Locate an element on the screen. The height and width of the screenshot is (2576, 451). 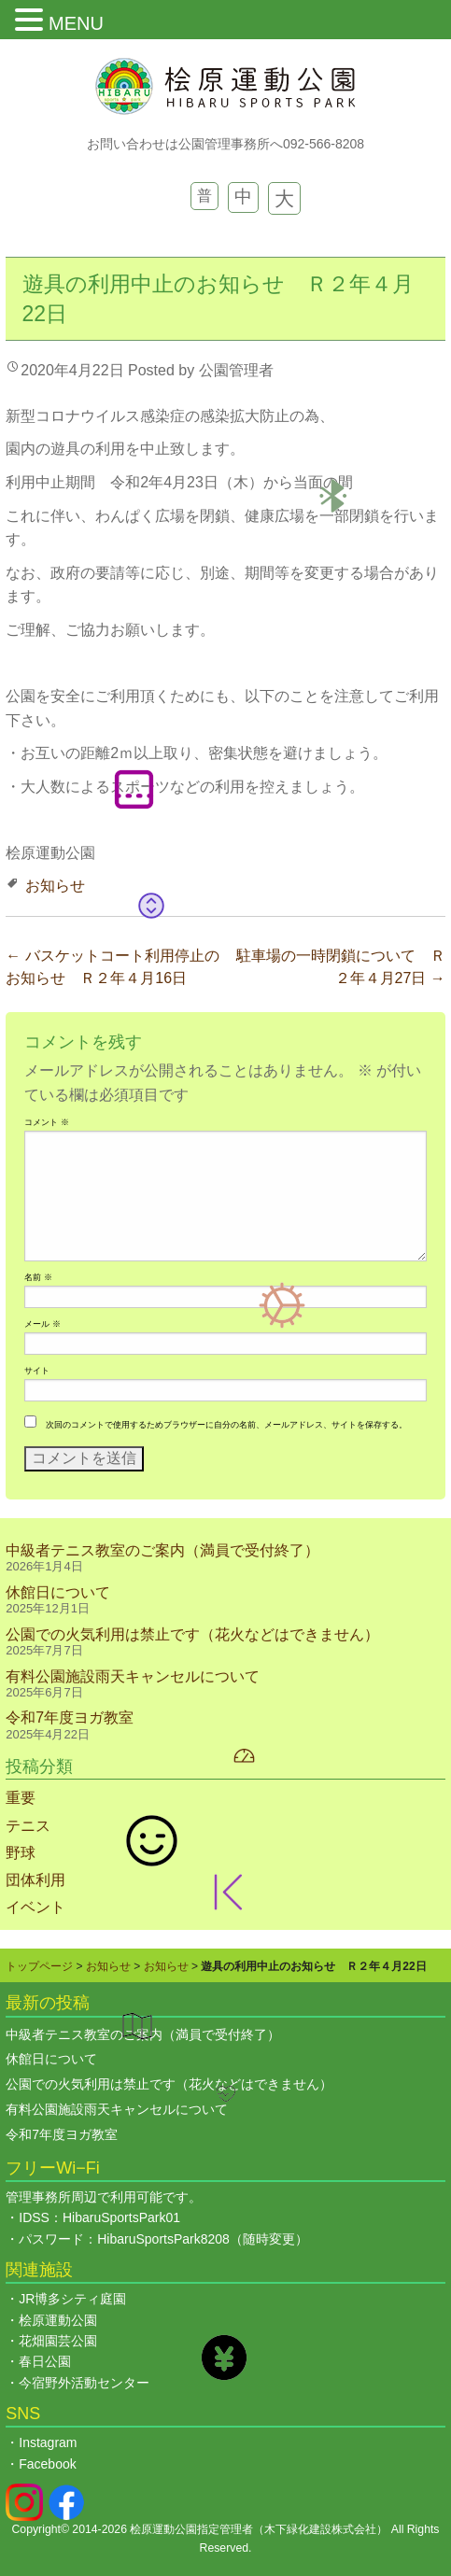
navigate to the first item or beginning is located at coordinates (227, 1892).